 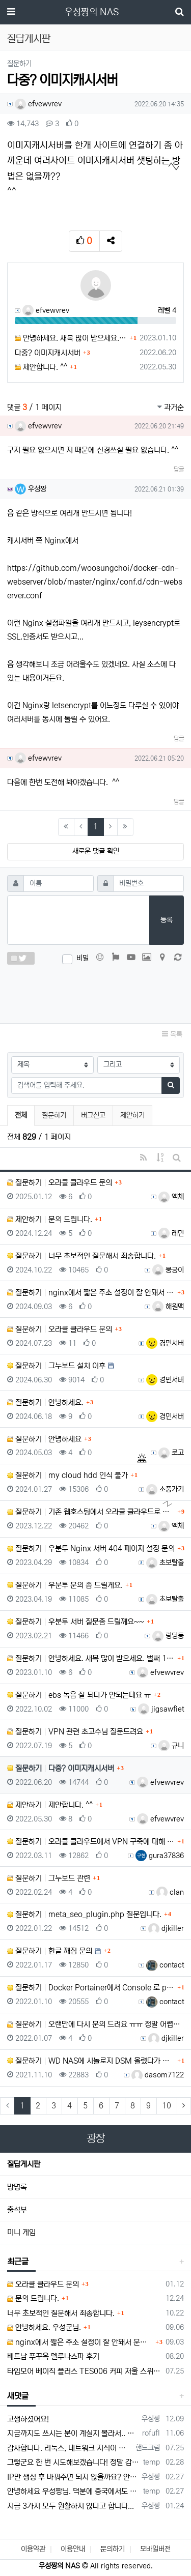 I want to click on select sawtooth waveform in audio synthesizer, so click(x=167, y=1503).